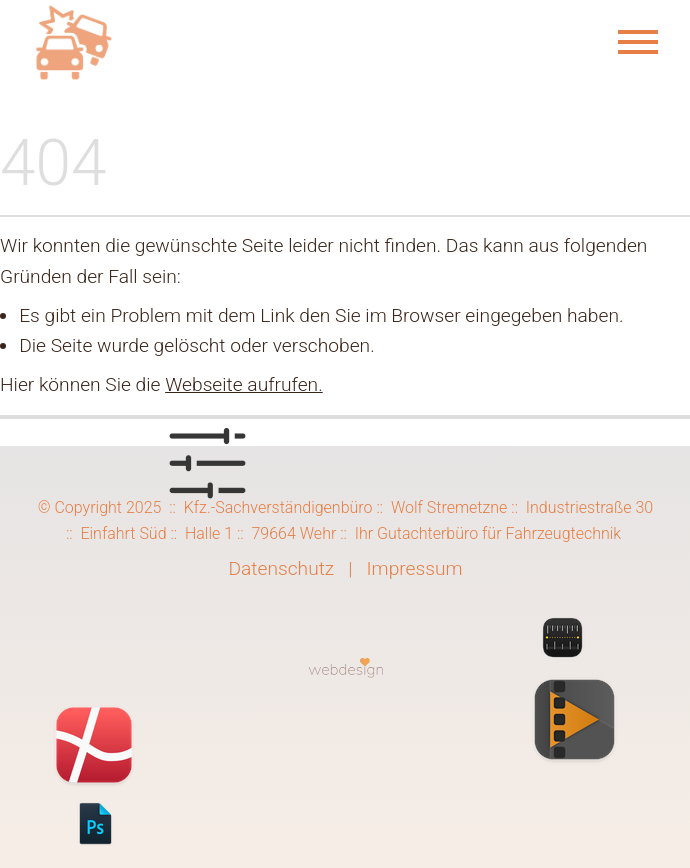 The width and height of the screenshot is (690, 868). What do you see at coordinates (94, 745) in the screenshot?
I see `open wineglass app for managing wine/windows applications` at bounding box center [94, 745].